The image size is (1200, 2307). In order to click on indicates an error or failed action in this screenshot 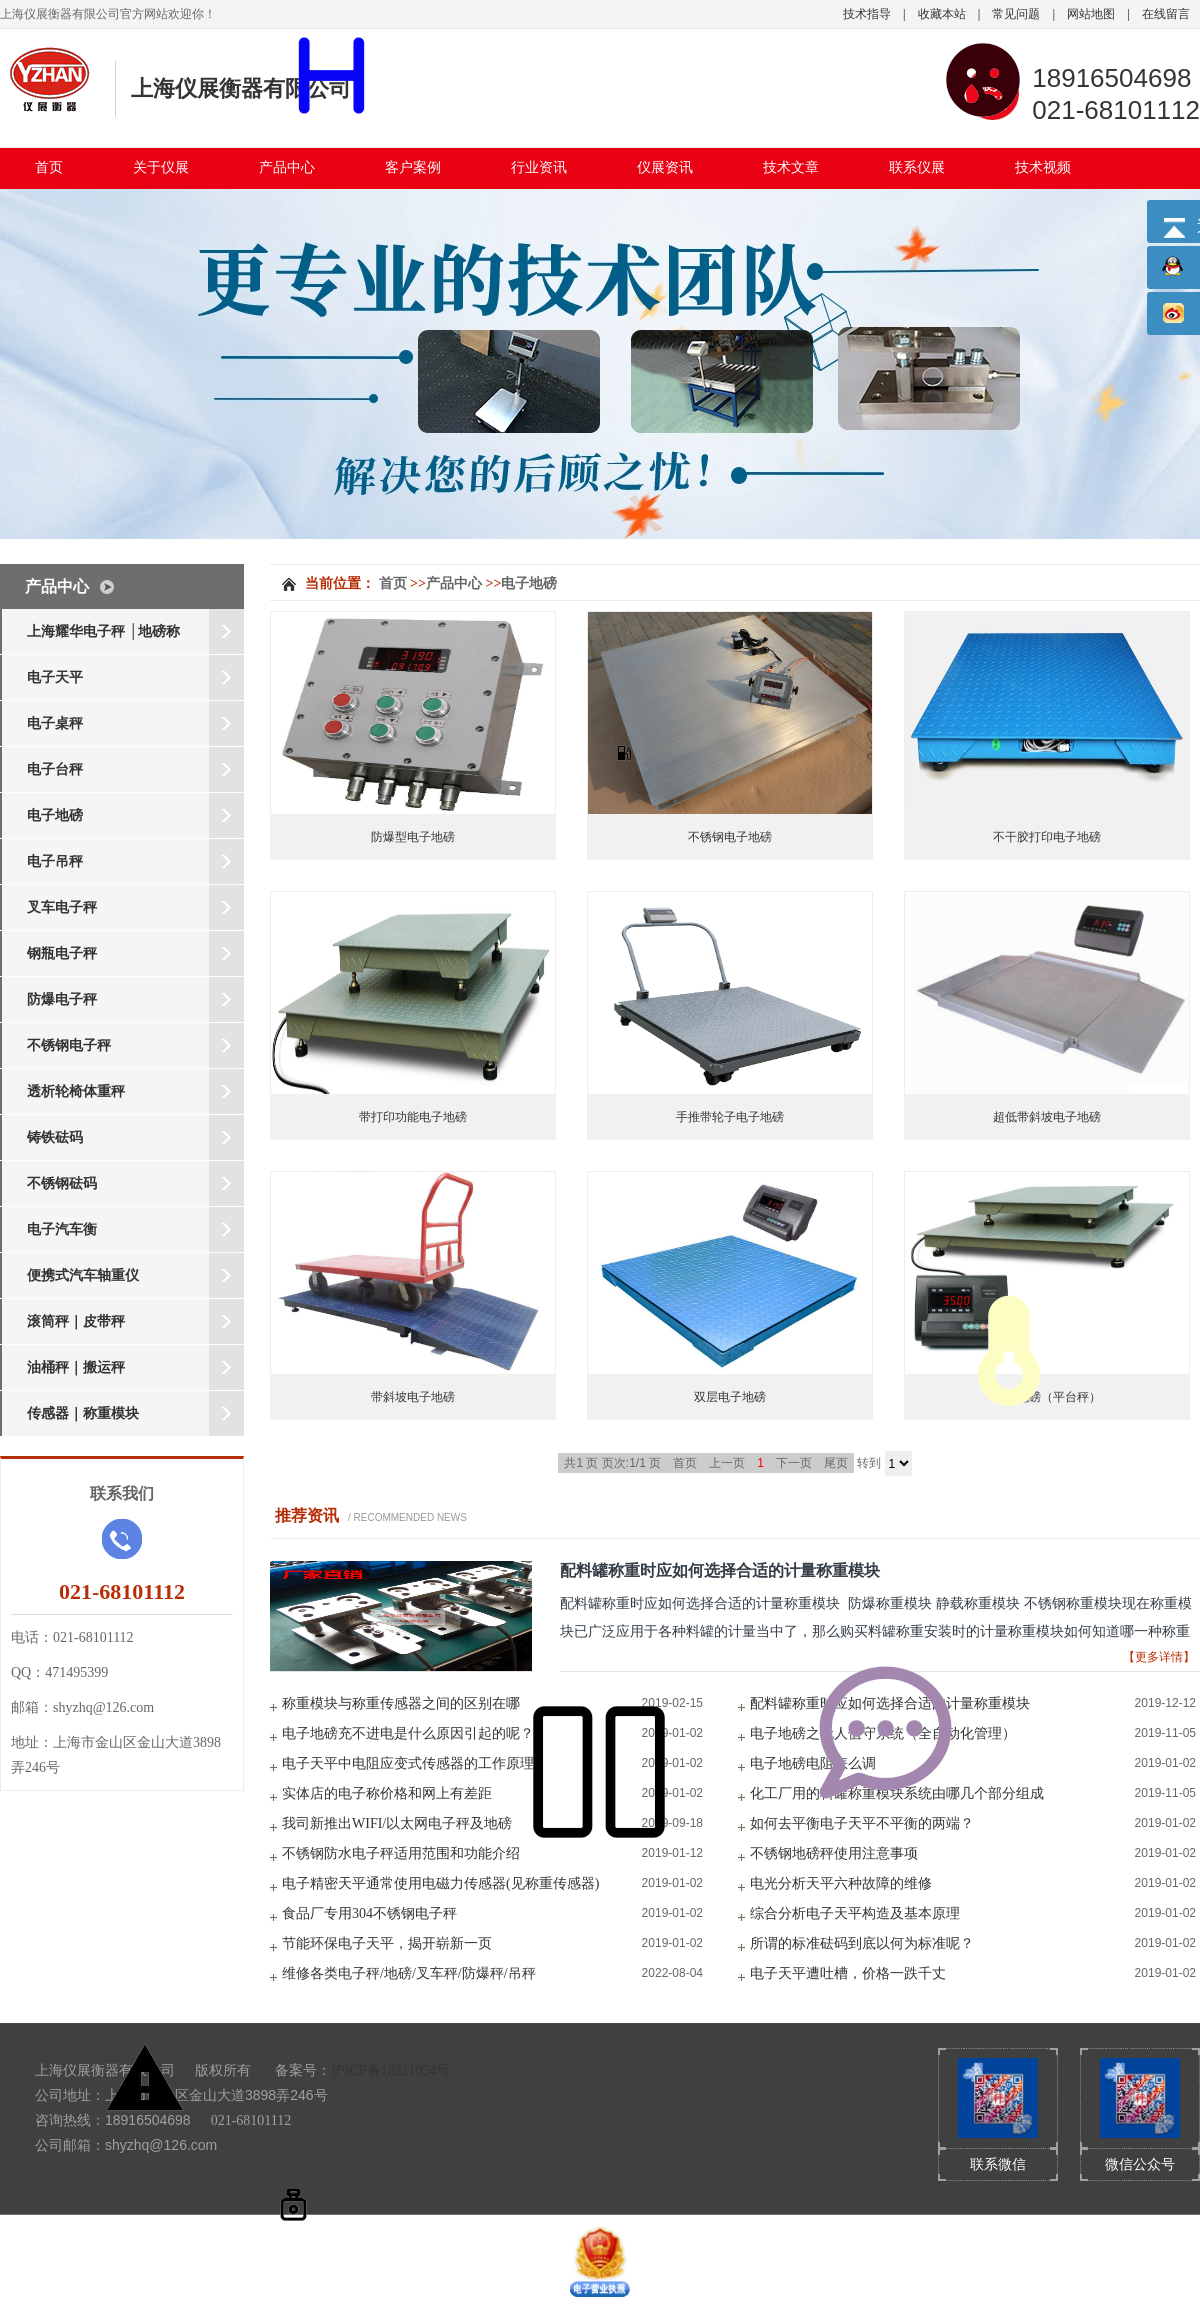, I will do `click(983, 80)`.